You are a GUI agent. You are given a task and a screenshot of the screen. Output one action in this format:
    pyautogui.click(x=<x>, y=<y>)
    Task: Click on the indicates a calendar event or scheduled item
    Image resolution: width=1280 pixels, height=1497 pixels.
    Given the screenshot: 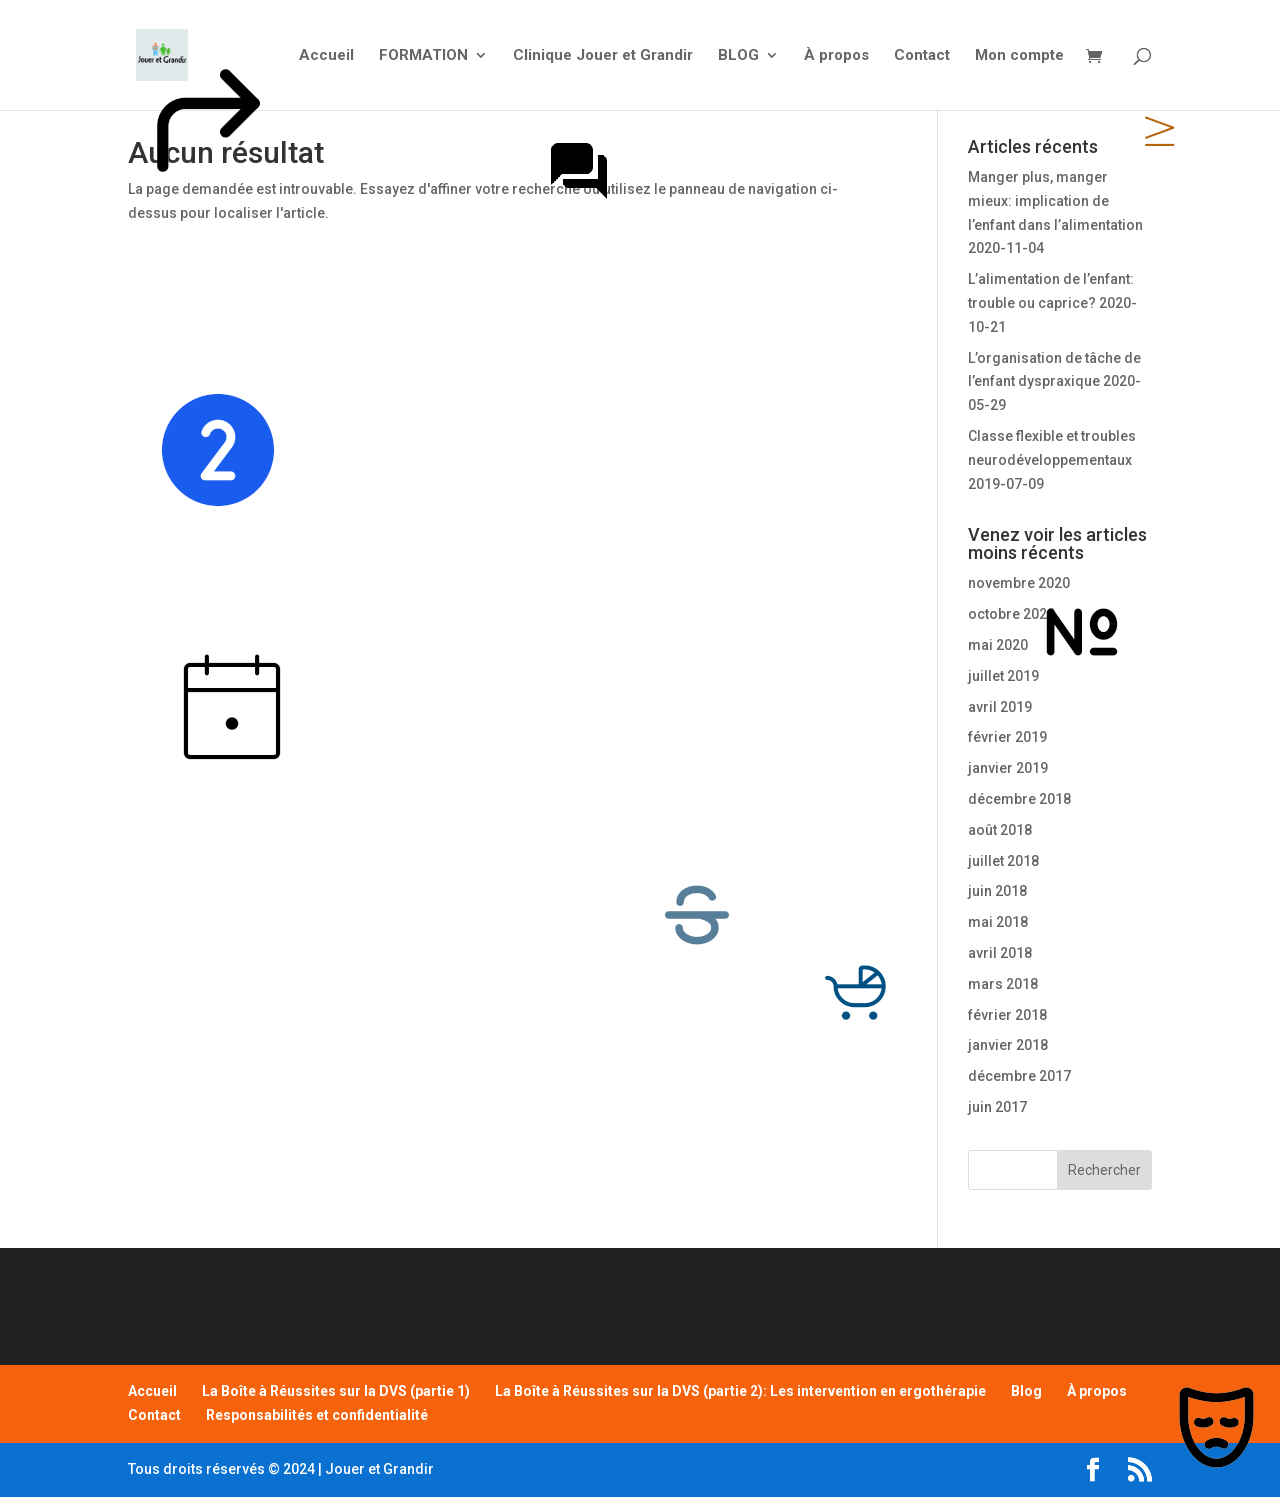 What is the action you would take?
    pyautogui.click(x=232, y=711)
    